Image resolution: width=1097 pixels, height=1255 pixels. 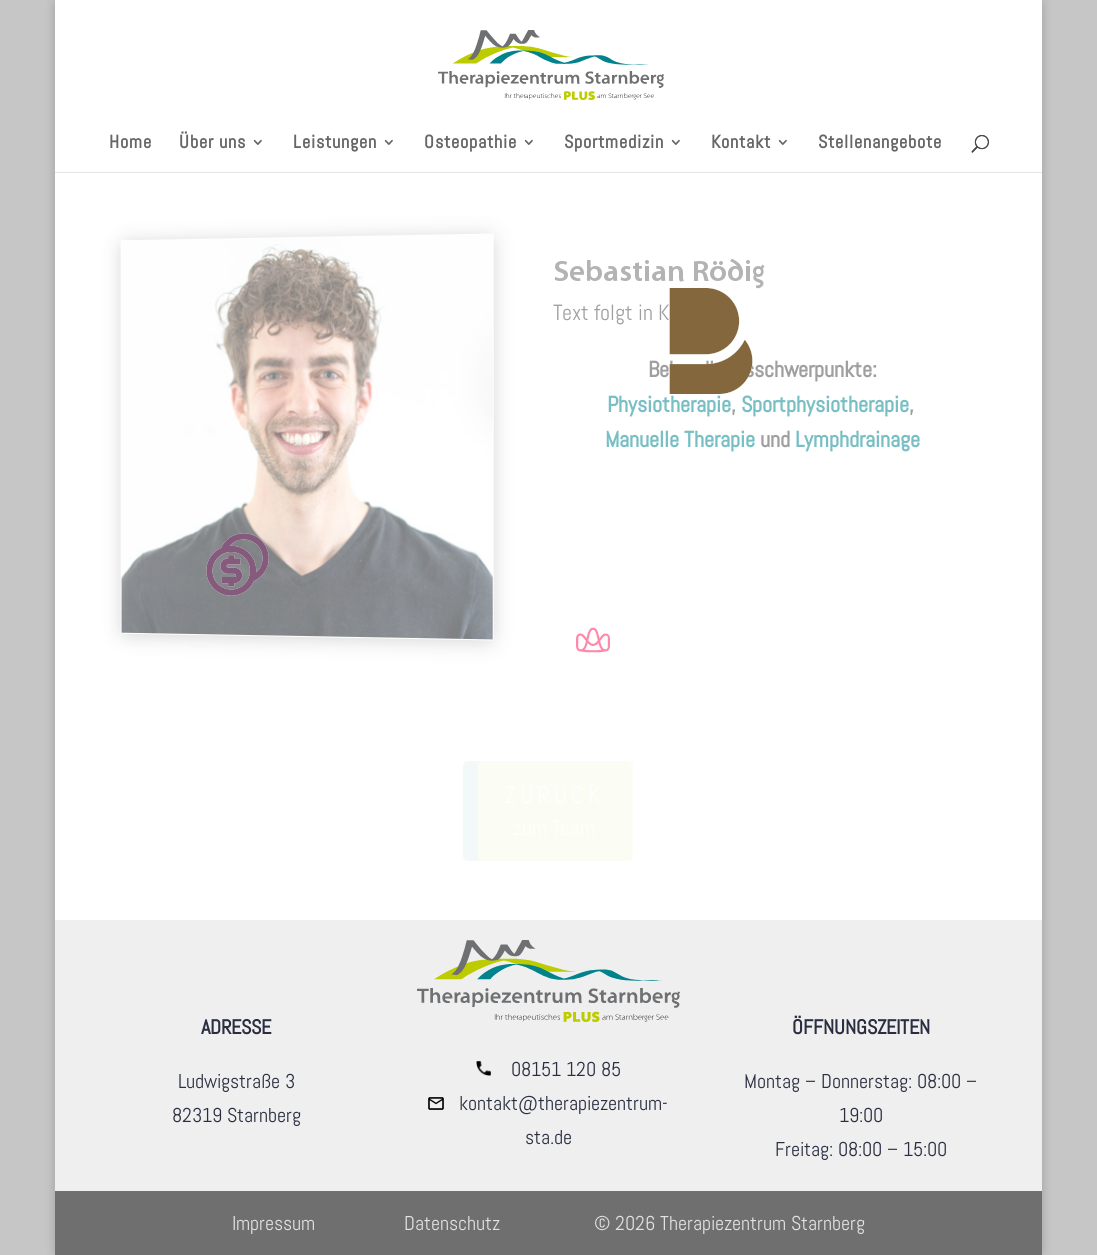 What do you see at coordinates (711, 341) in the screenshot?
I see `open the Beats audio app` at bounding box center [711, 341].